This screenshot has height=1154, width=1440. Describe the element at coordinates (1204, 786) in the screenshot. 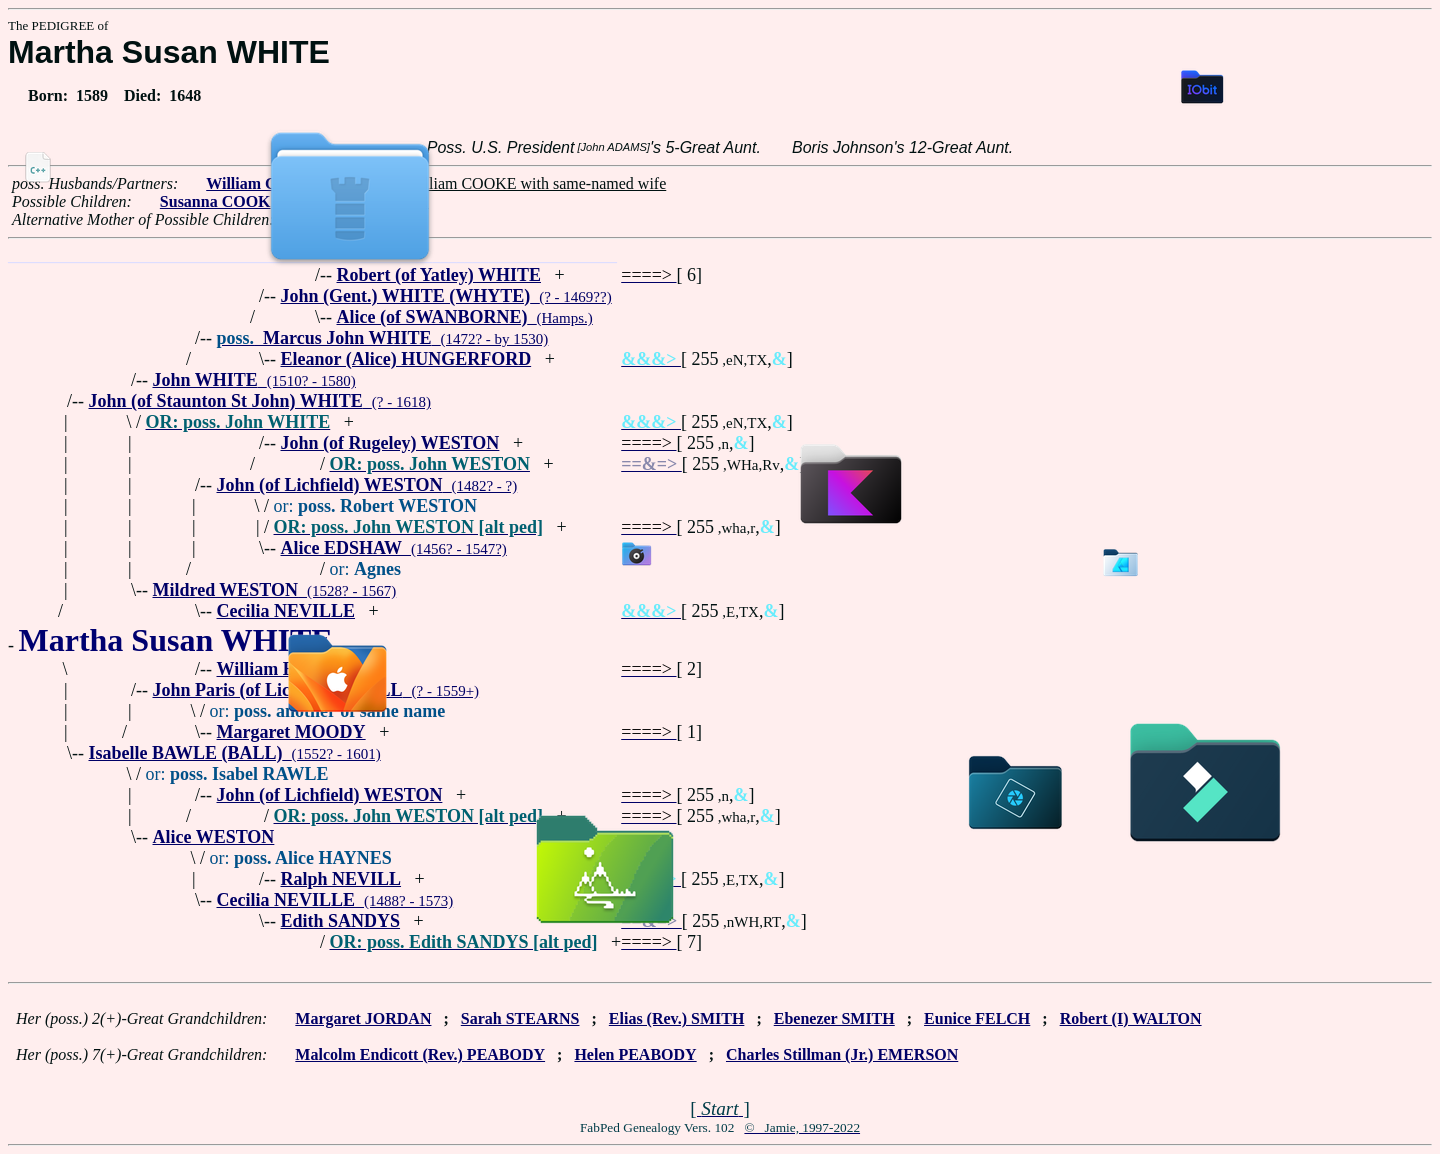

I see `open wondershare filmora project files` at that location.